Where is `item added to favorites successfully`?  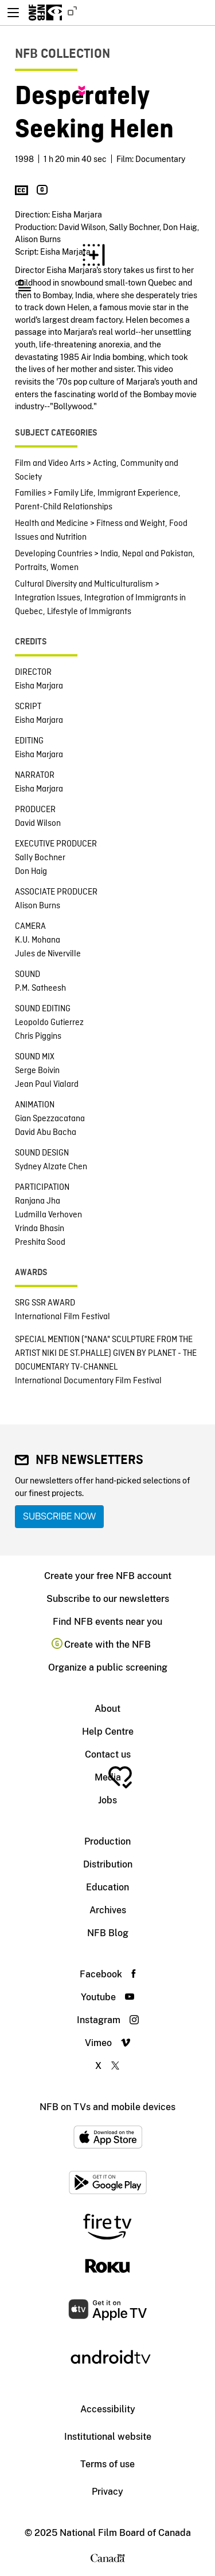
item added to favorites successfully is located at coordinates (120, 1776).